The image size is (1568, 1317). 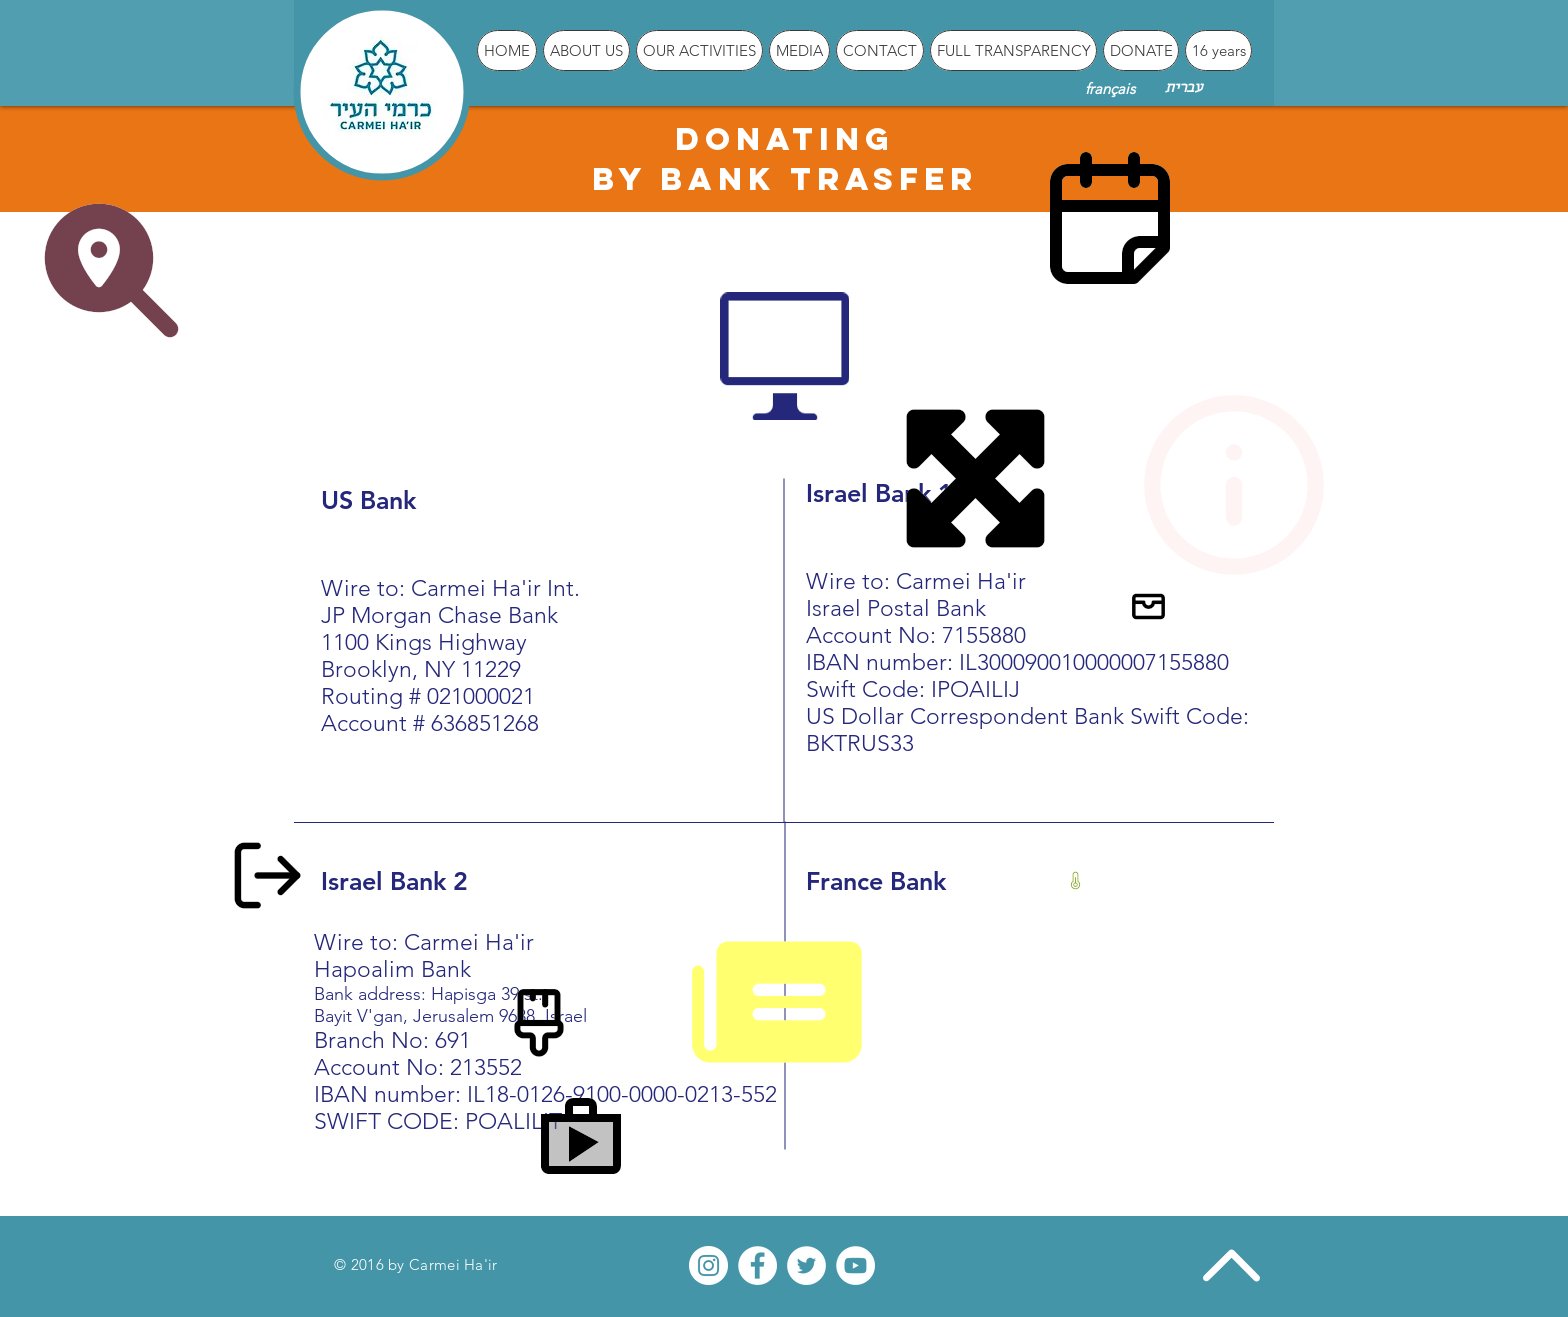 I want to click on log out of your account, so click(x=267, y=875).